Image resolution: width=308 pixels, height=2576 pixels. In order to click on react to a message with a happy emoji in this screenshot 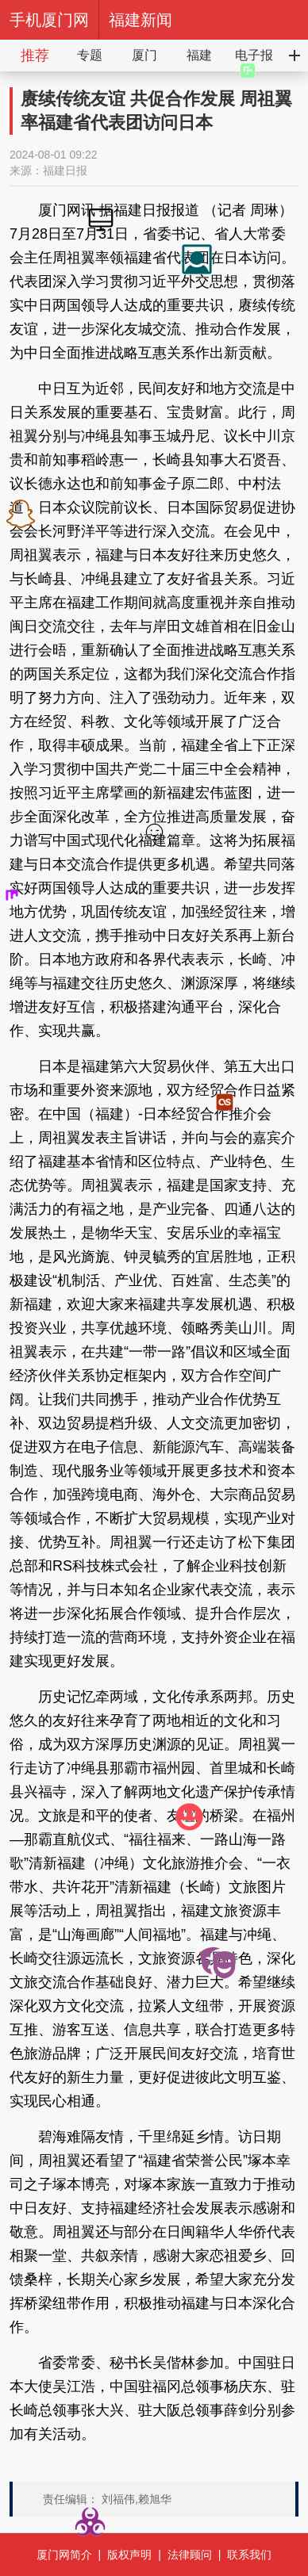, I will do `click(189, 1816)`.